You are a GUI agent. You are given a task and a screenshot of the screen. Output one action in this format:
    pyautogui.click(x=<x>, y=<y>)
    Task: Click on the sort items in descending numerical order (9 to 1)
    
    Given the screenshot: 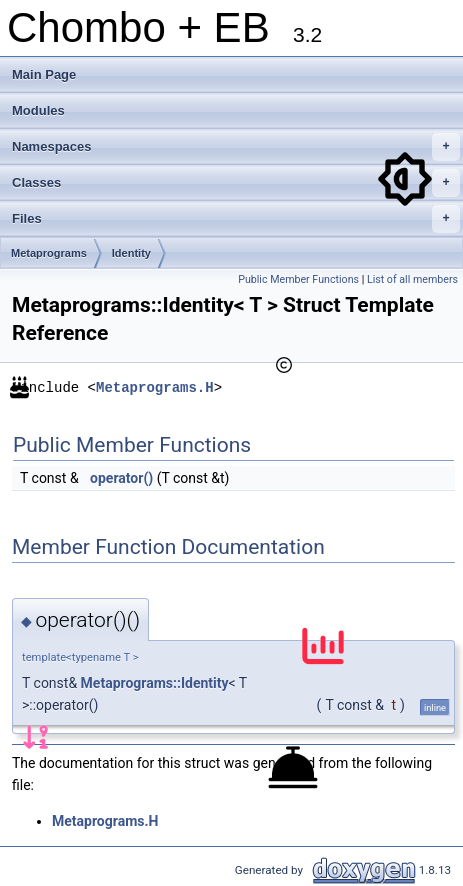 What is the action you would take?
    pyautogui.click(x=36, y=737)
    